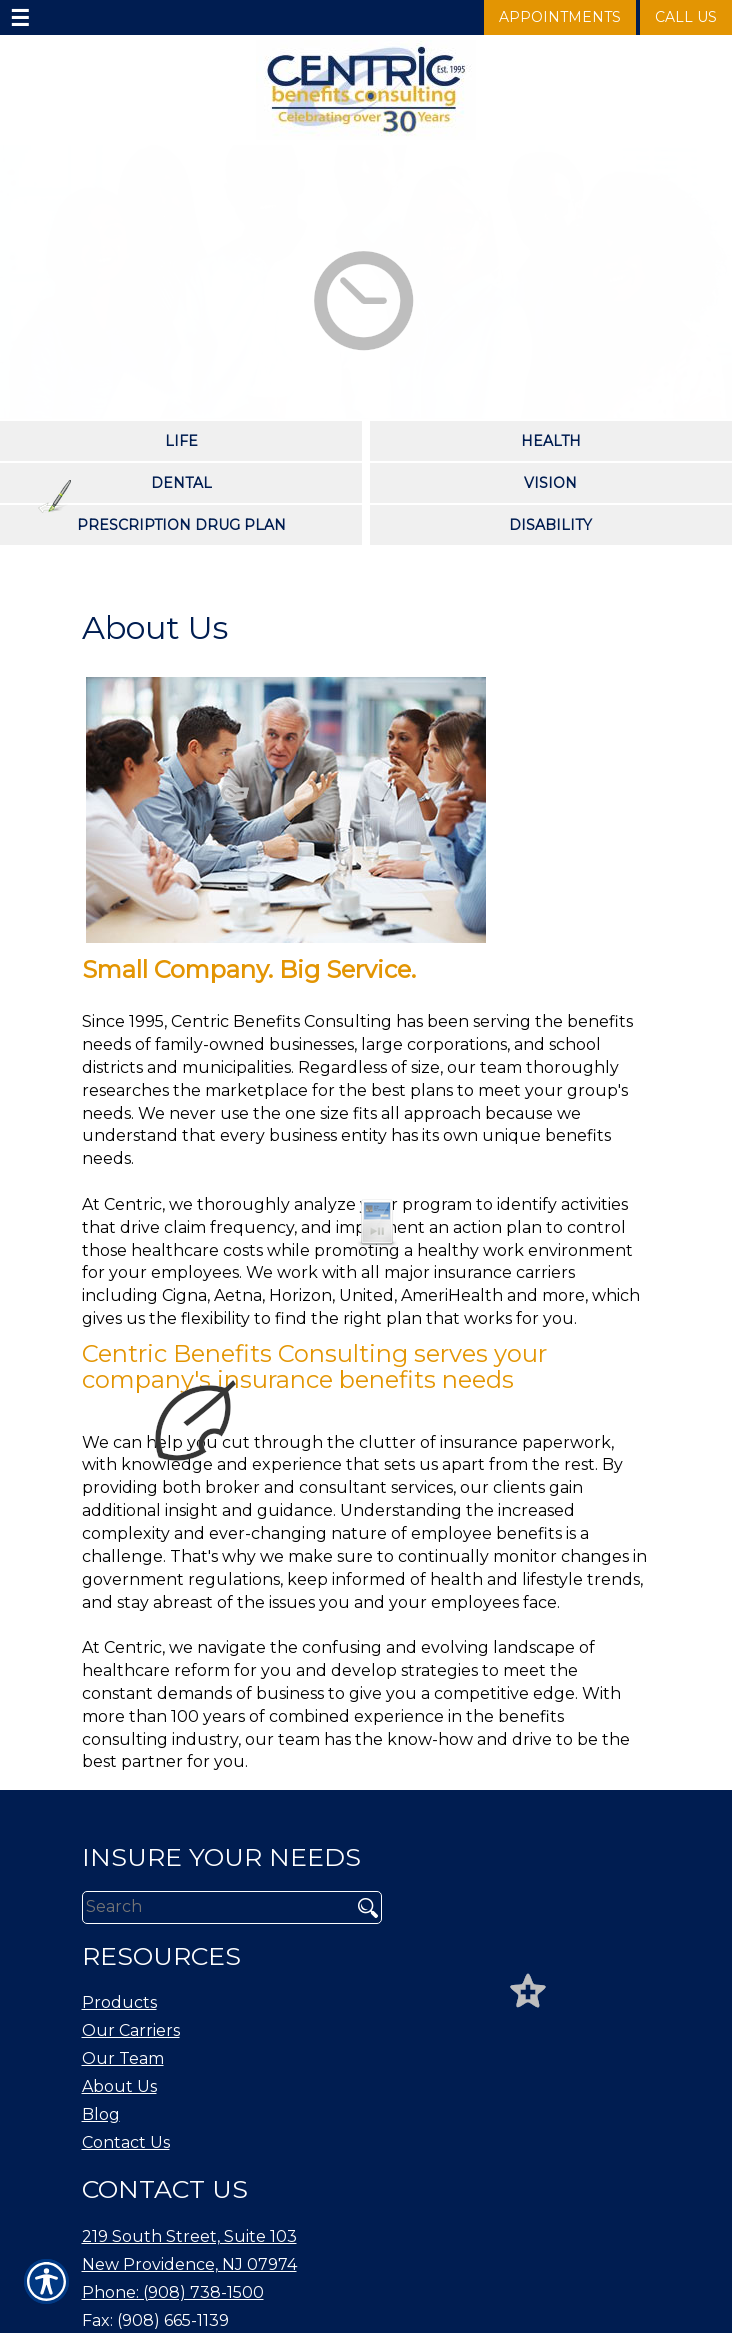 This screenshot has height=2333, width=732. What do you see at coordinates (377, 1222) in the screenshot?
I see `open media player application` at bounding box center [377, 1222].